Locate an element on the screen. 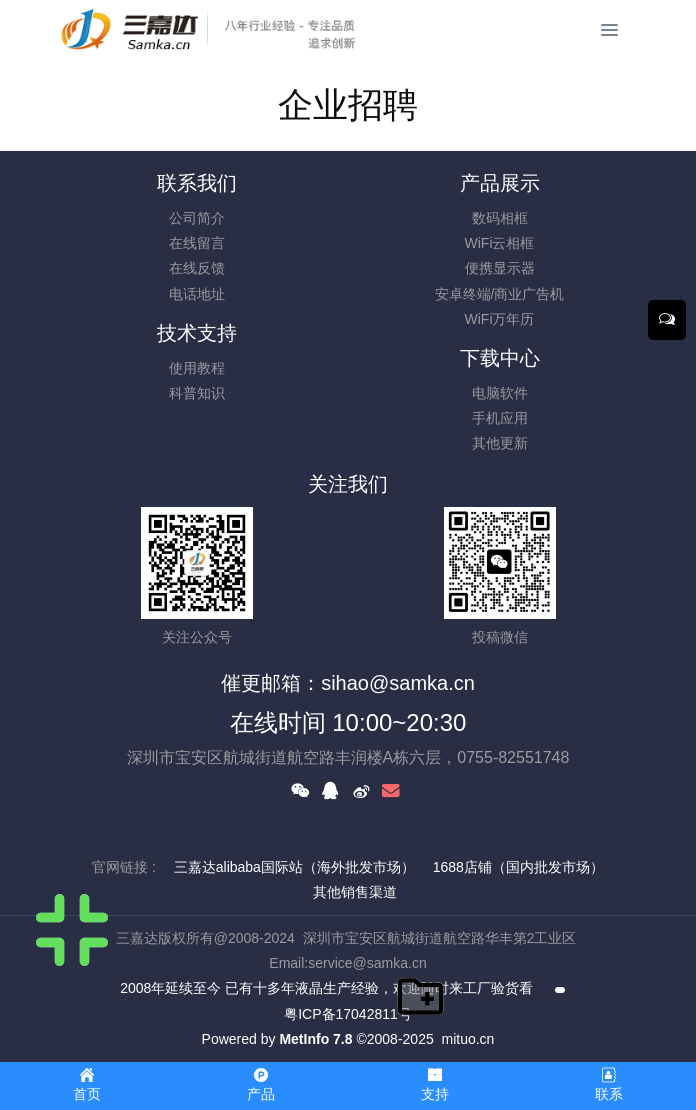 The image size is (696, 1110). exit fullscreen mode is located at coordinates (72, 930).